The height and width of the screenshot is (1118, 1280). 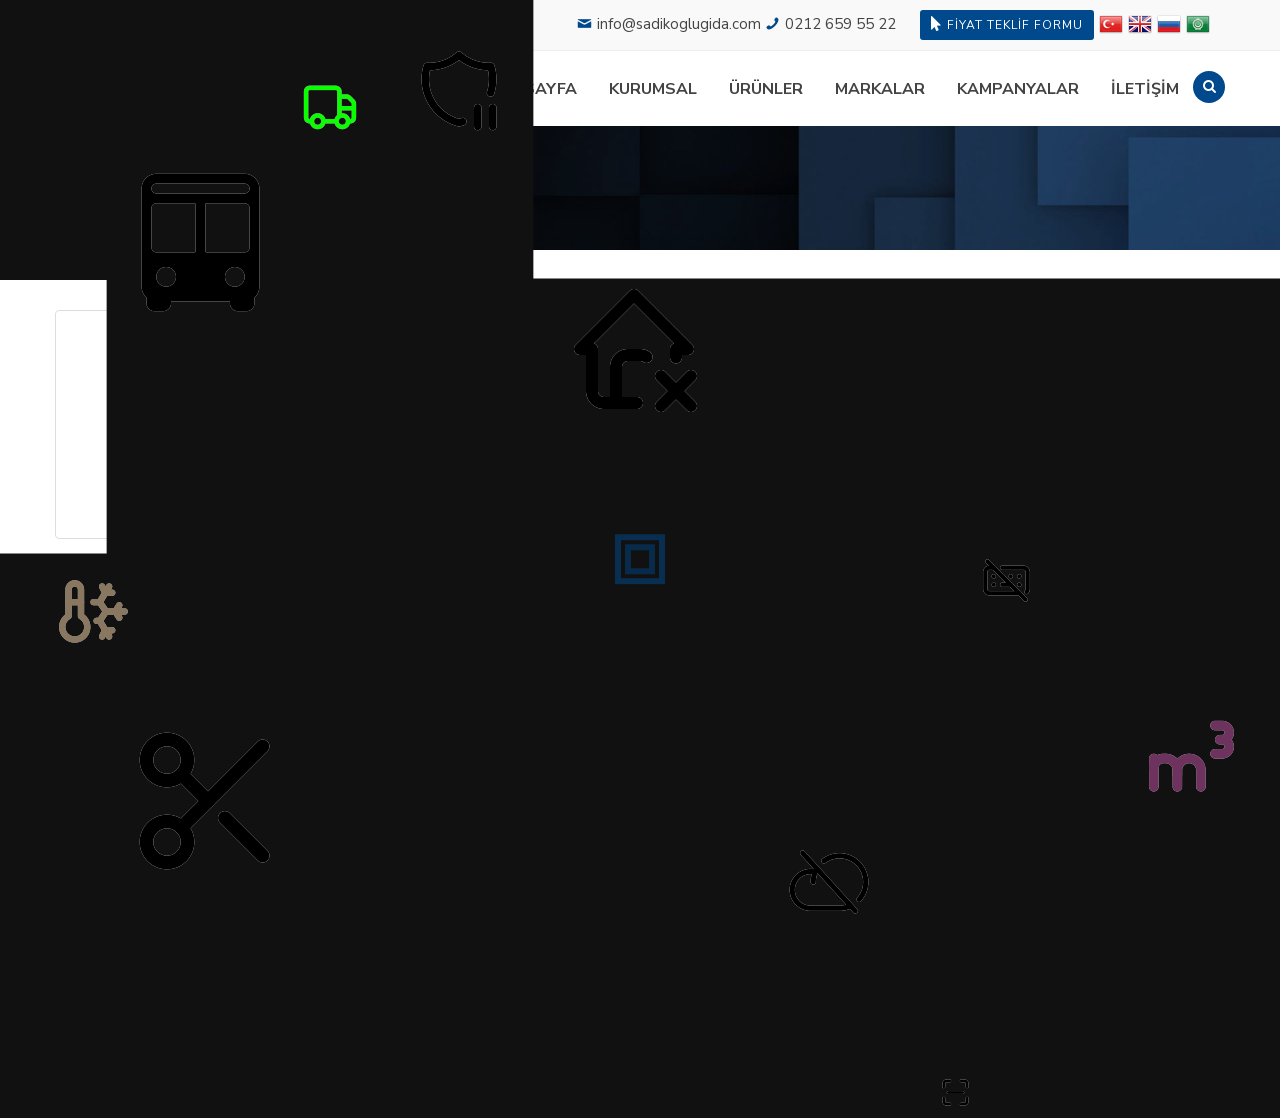 I want to click on indicates cloud sync is disabled, so click(x=829, y=882).